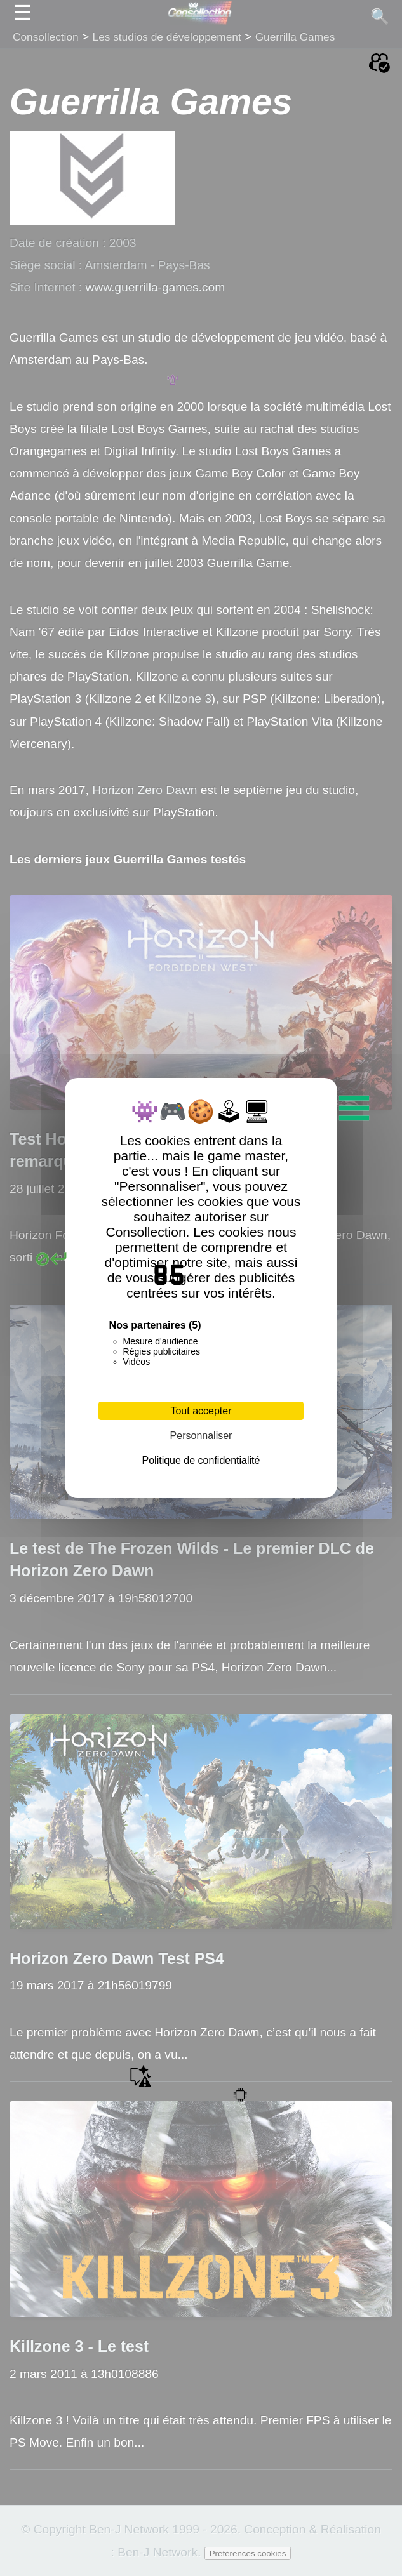  What do you see at coordinates (354, 1108) in the screenshot?
I see `open navigation menu` at bounding box center [354, 1108].